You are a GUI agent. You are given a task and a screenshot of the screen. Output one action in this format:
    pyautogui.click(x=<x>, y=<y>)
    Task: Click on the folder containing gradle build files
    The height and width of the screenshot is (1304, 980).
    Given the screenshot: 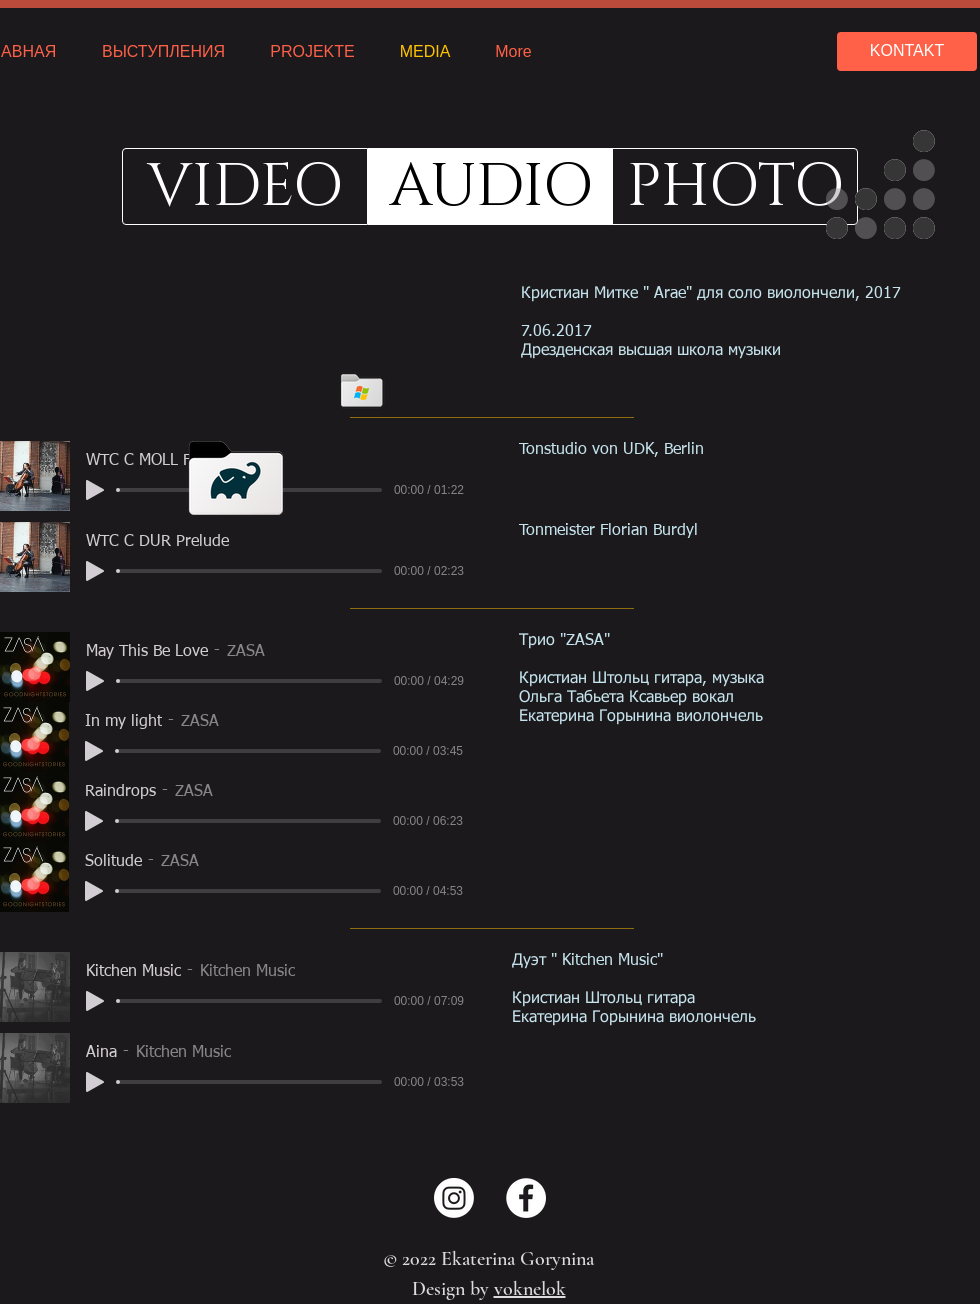 What is the action you would take?
    pyautogui.click(x=235, y=480)
    